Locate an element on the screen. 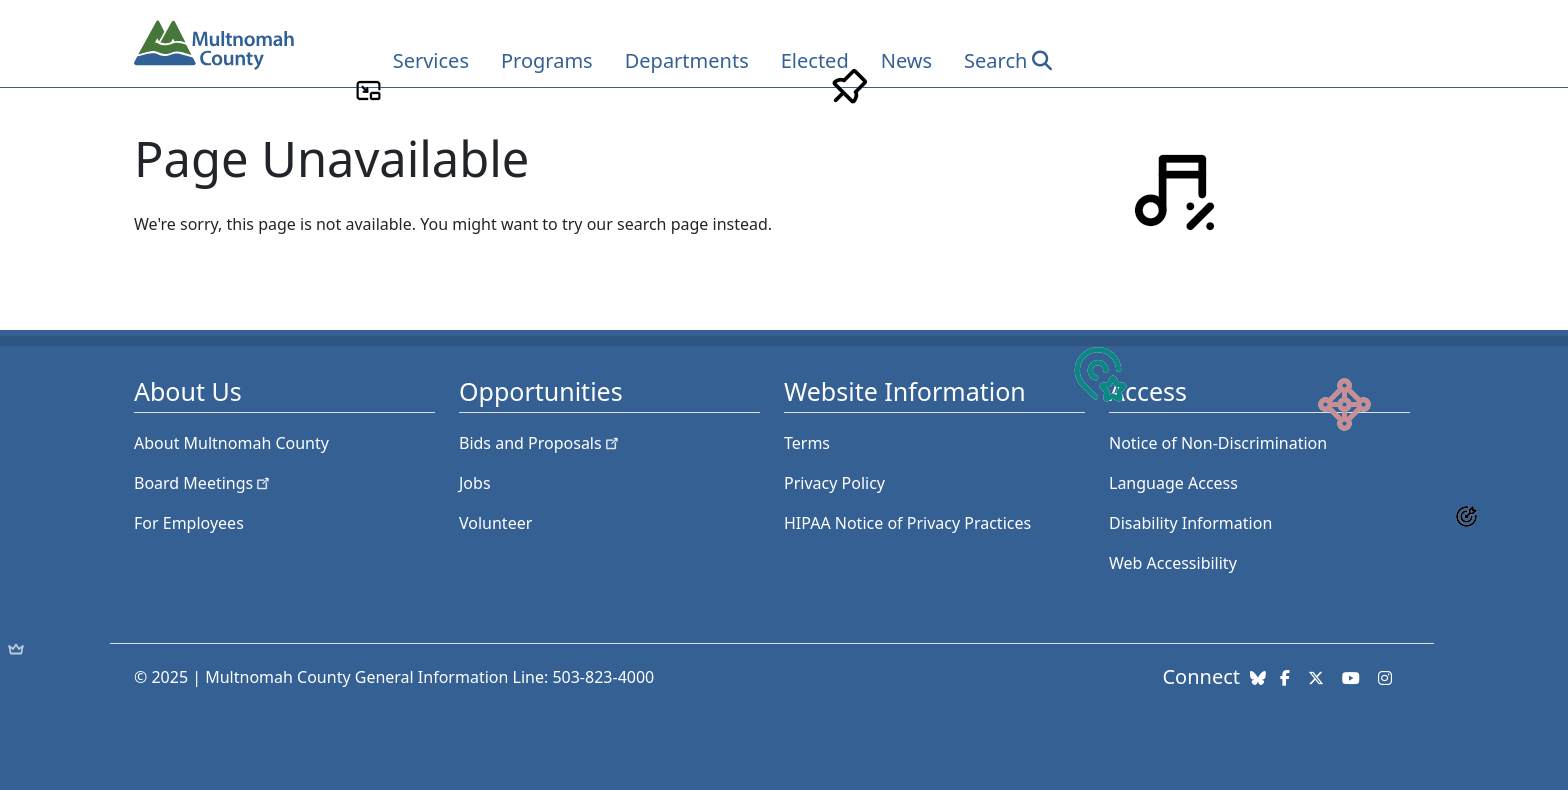  indicates premium or VIP membership status is located at coordinates (16, 649).